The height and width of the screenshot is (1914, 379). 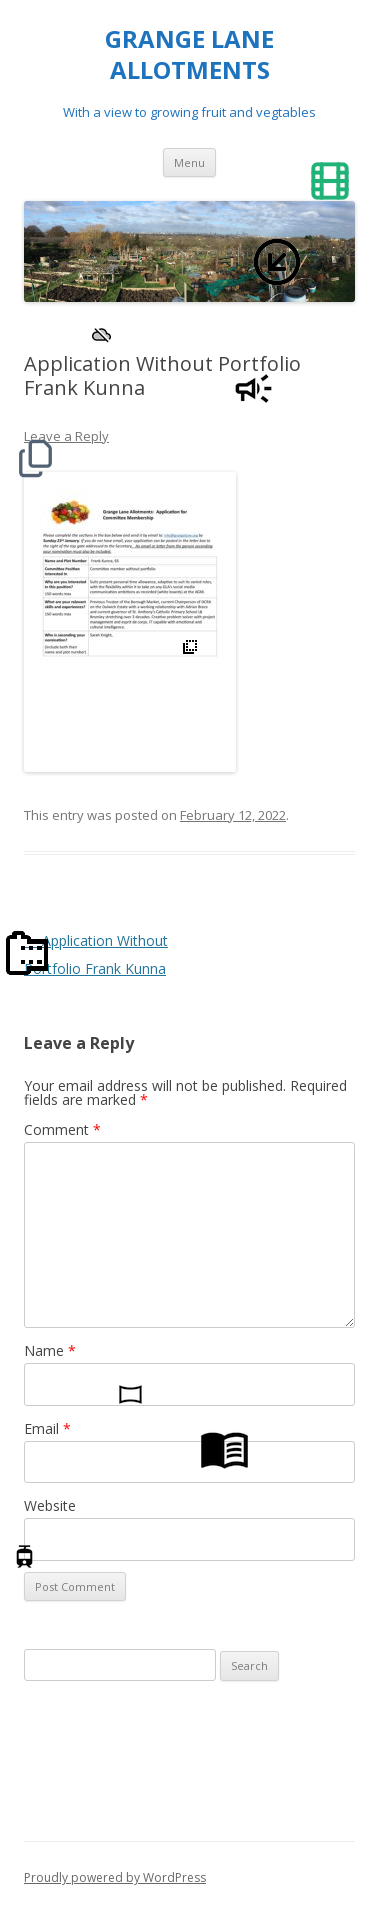 I want to click on start a new campaign or announcement, so click(x=253, y=388).